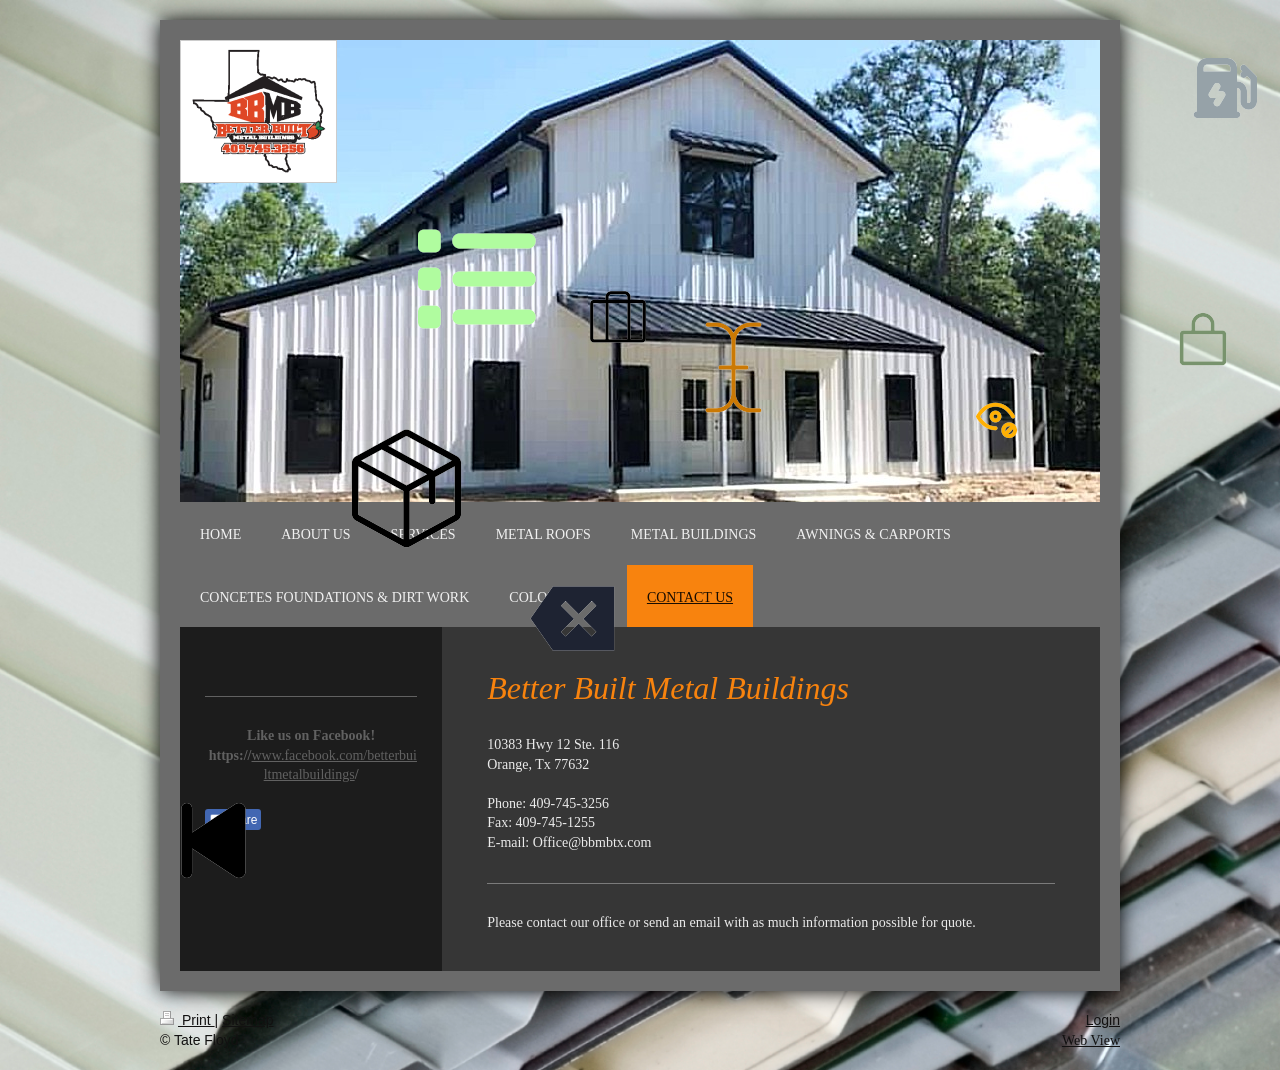  I want to click on disable visibility or hide content, so click(995, 416).